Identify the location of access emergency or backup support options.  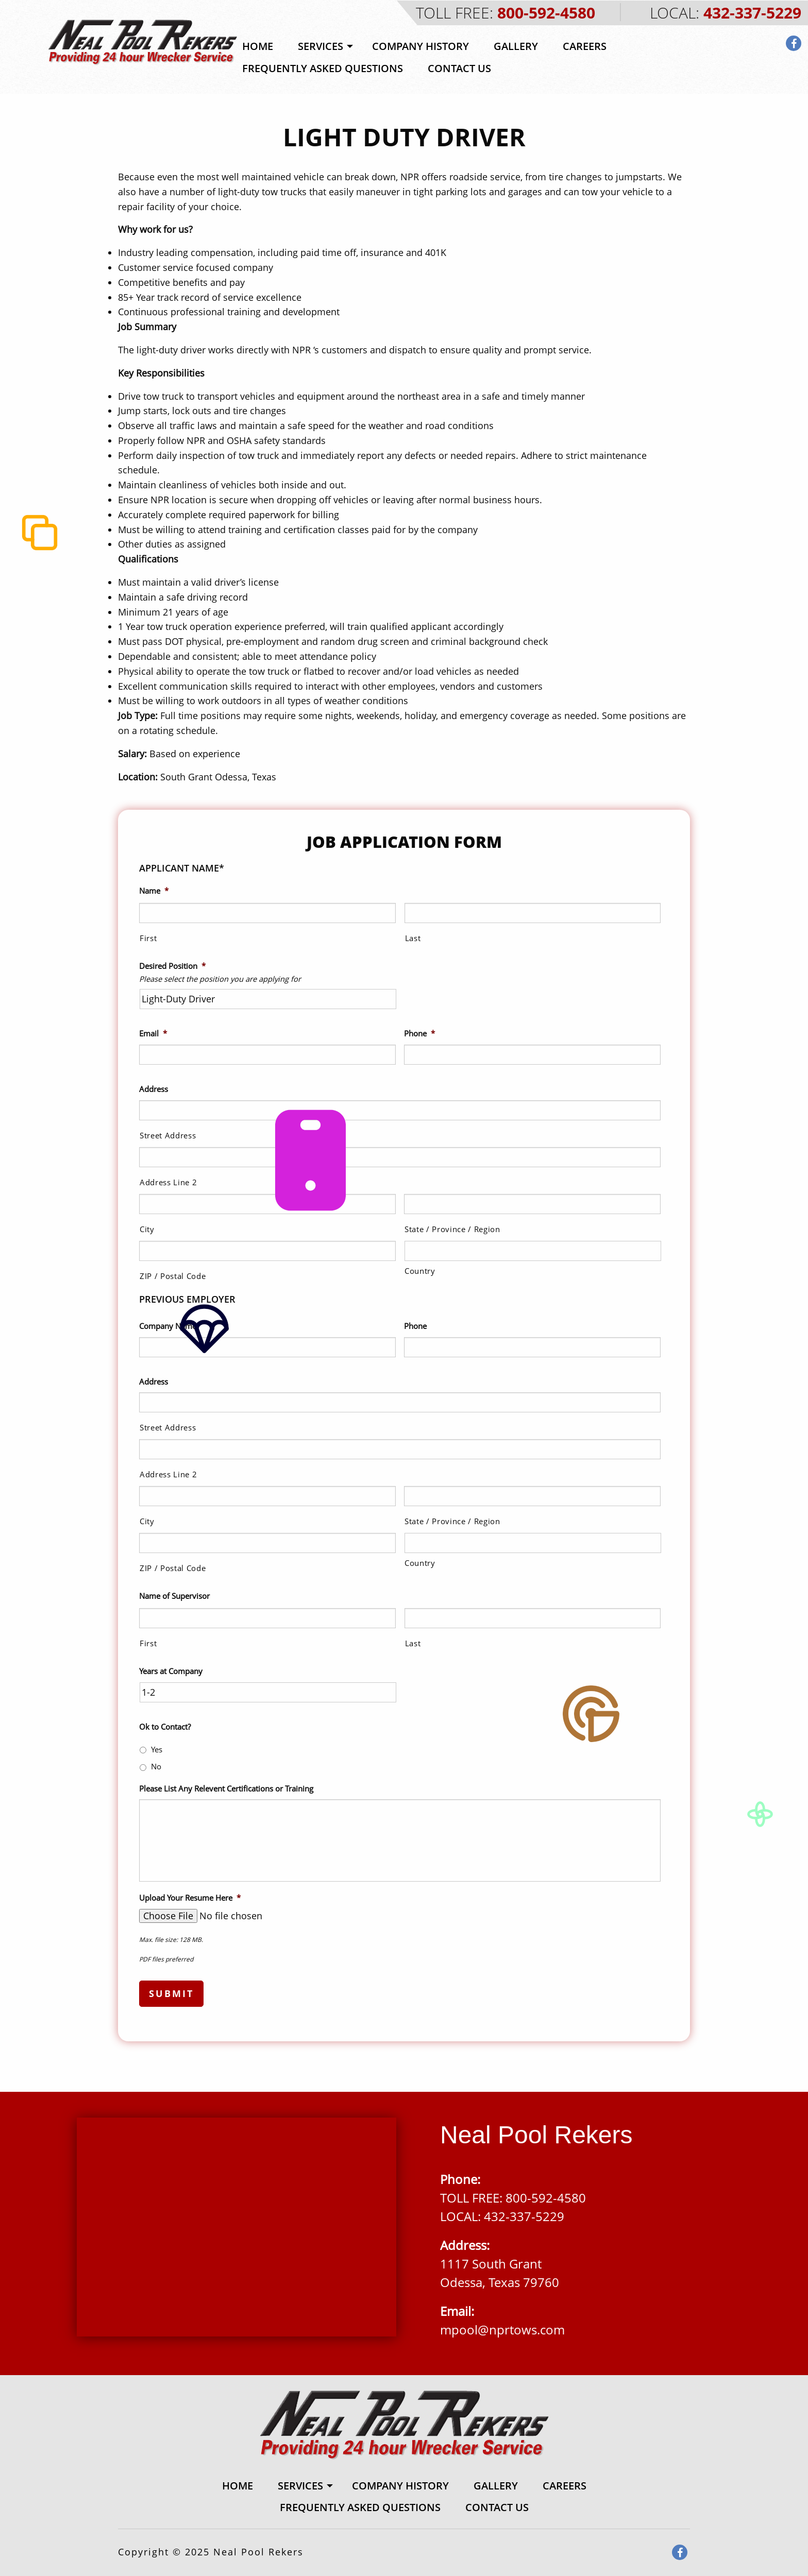
(204, 1328).